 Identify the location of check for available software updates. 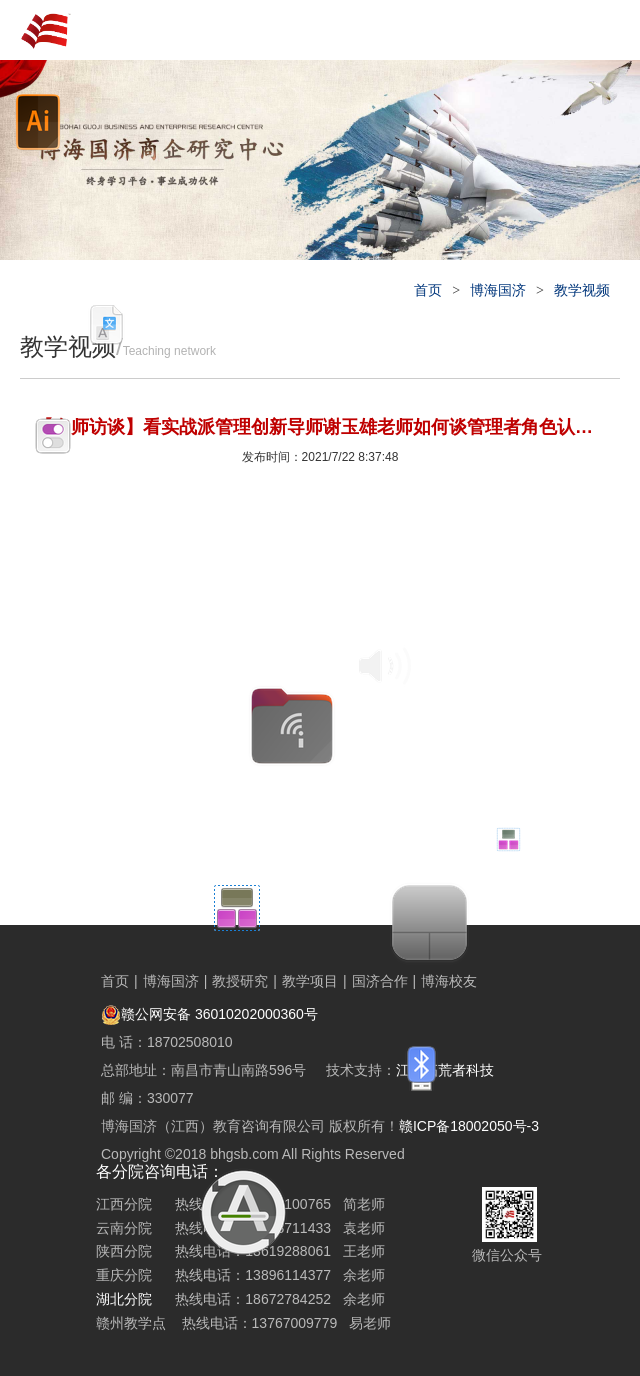
(243, 1212).